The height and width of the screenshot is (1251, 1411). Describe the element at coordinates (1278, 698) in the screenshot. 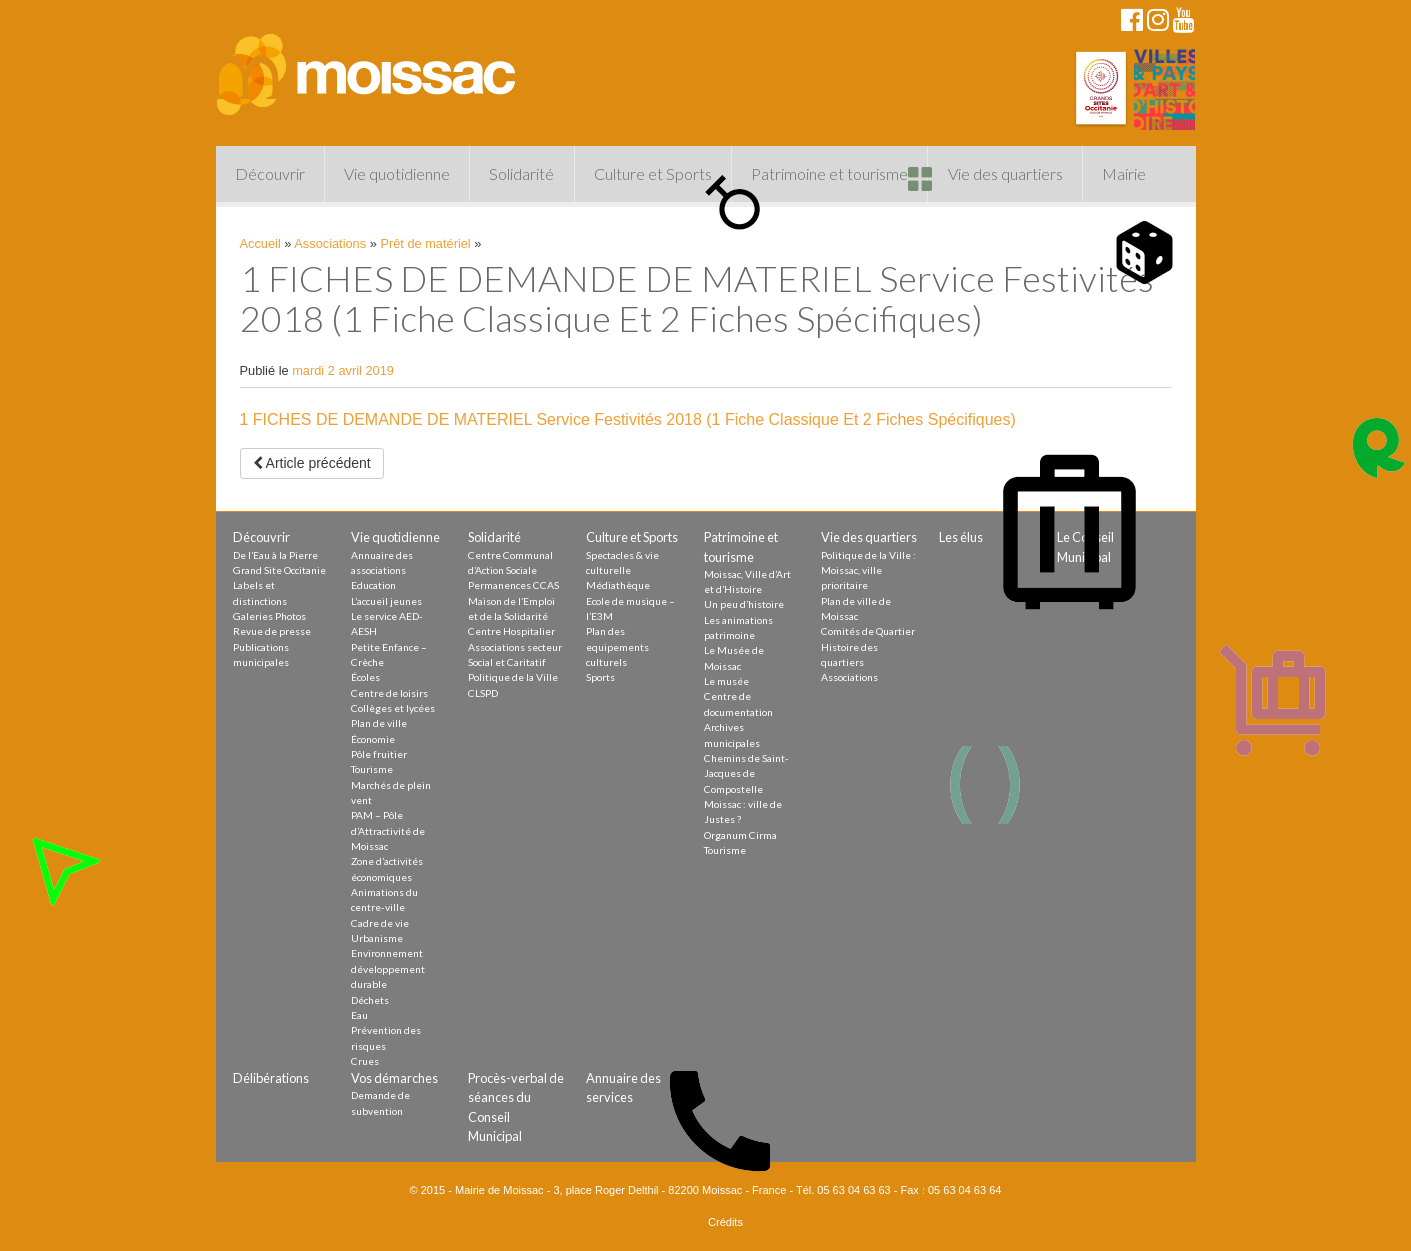

I see `view your luggage or baggage information` at that location.